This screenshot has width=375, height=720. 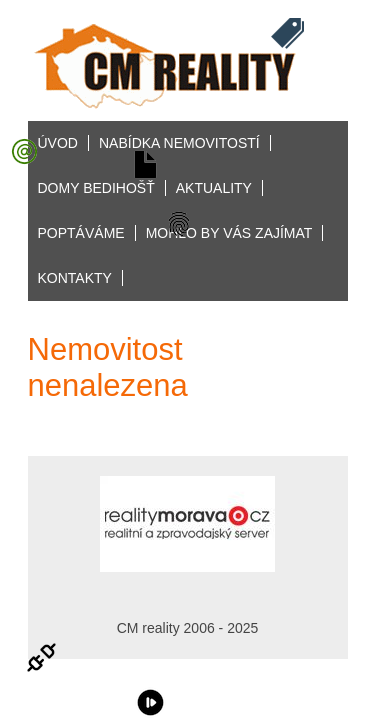 What do you see at coordinates (287, 33) in the screenshot?
I see `view or manage tags` at bounding box center [287, 33].